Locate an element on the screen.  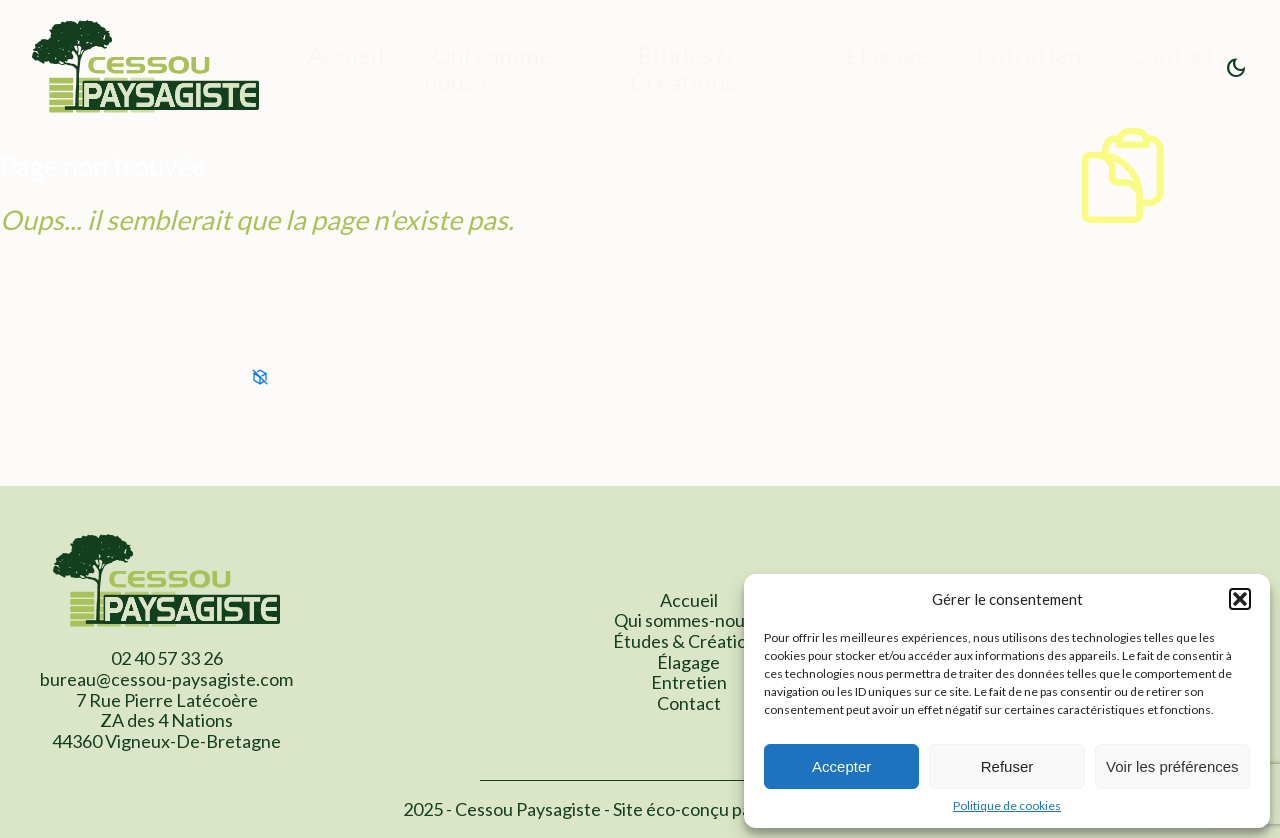
copy content to clipboard is located at coordinates (1122, 175).